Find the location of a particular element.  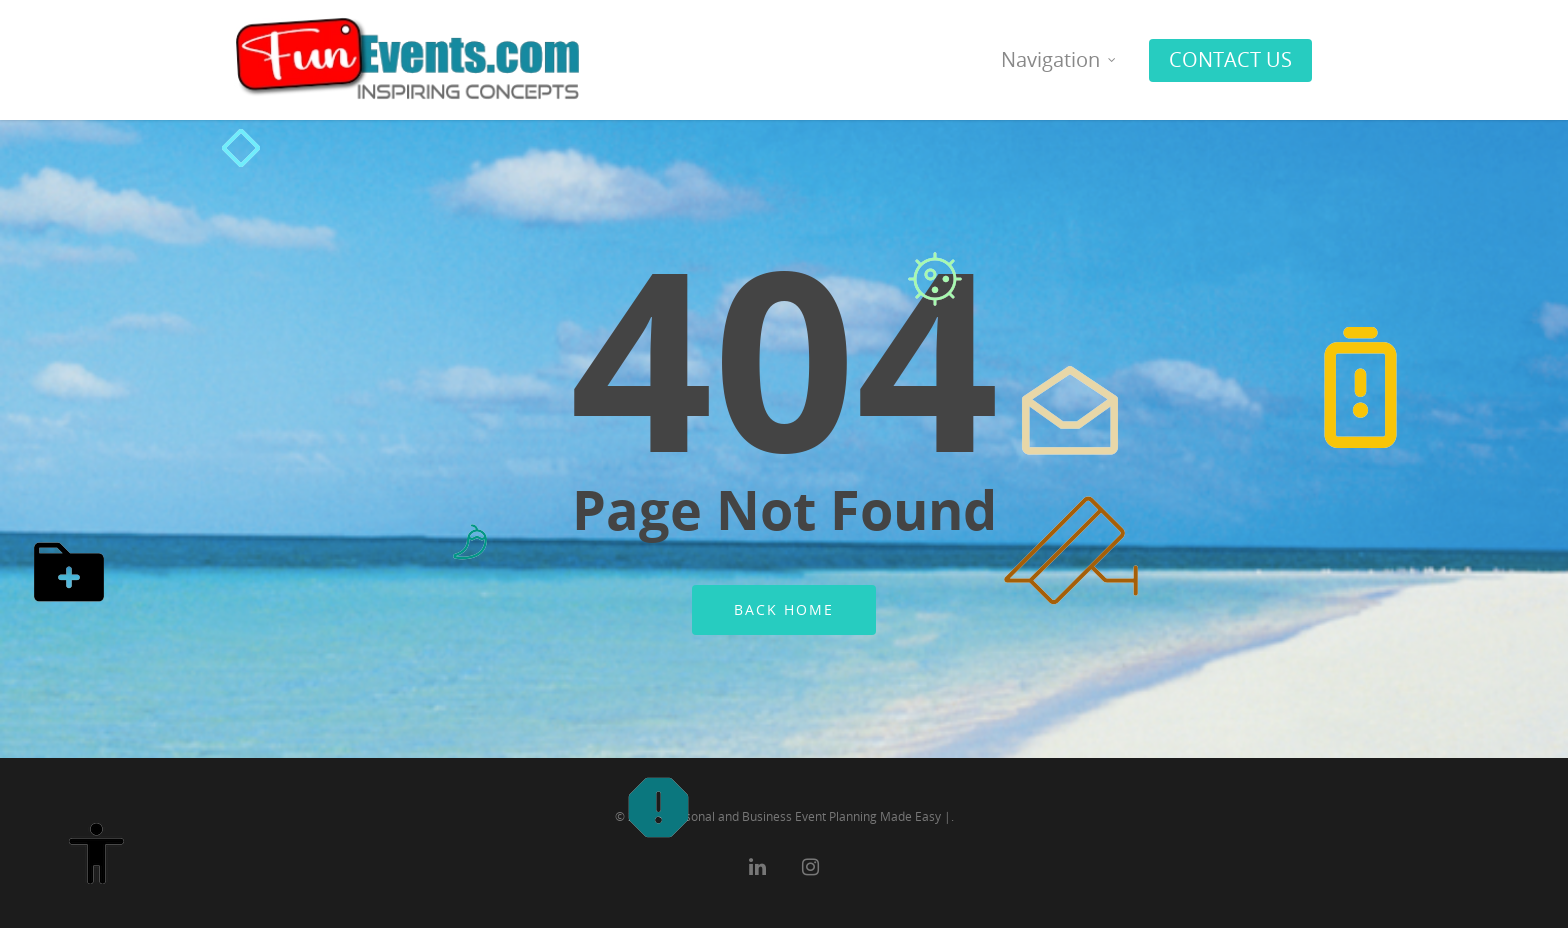

create a new folder is located at coordinates (69, 572).